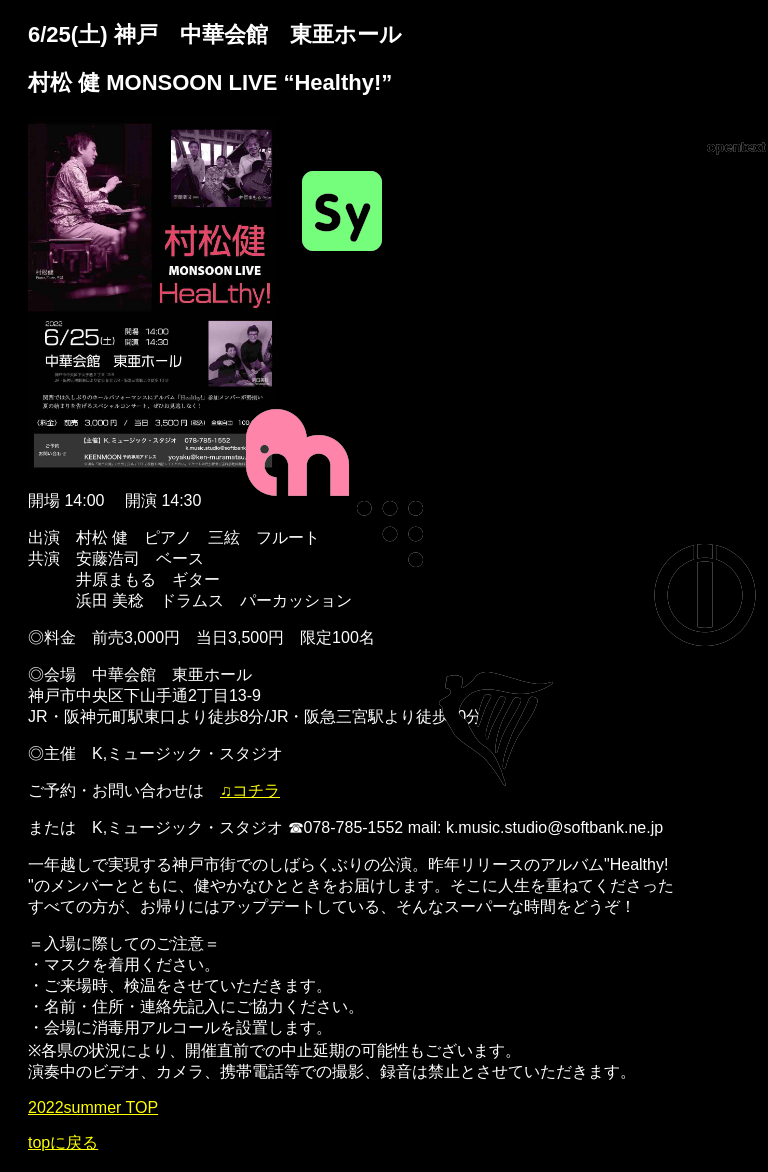  I want to click on OpenText company logo, so click(736, 148).